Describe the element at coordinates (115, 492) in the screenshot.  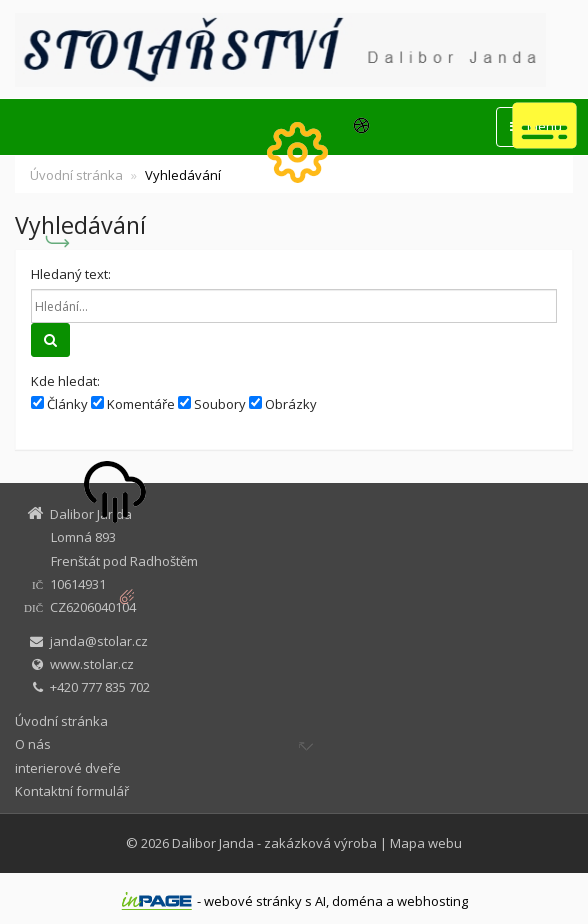
I see `indicates rainy weather conditions` at that location.